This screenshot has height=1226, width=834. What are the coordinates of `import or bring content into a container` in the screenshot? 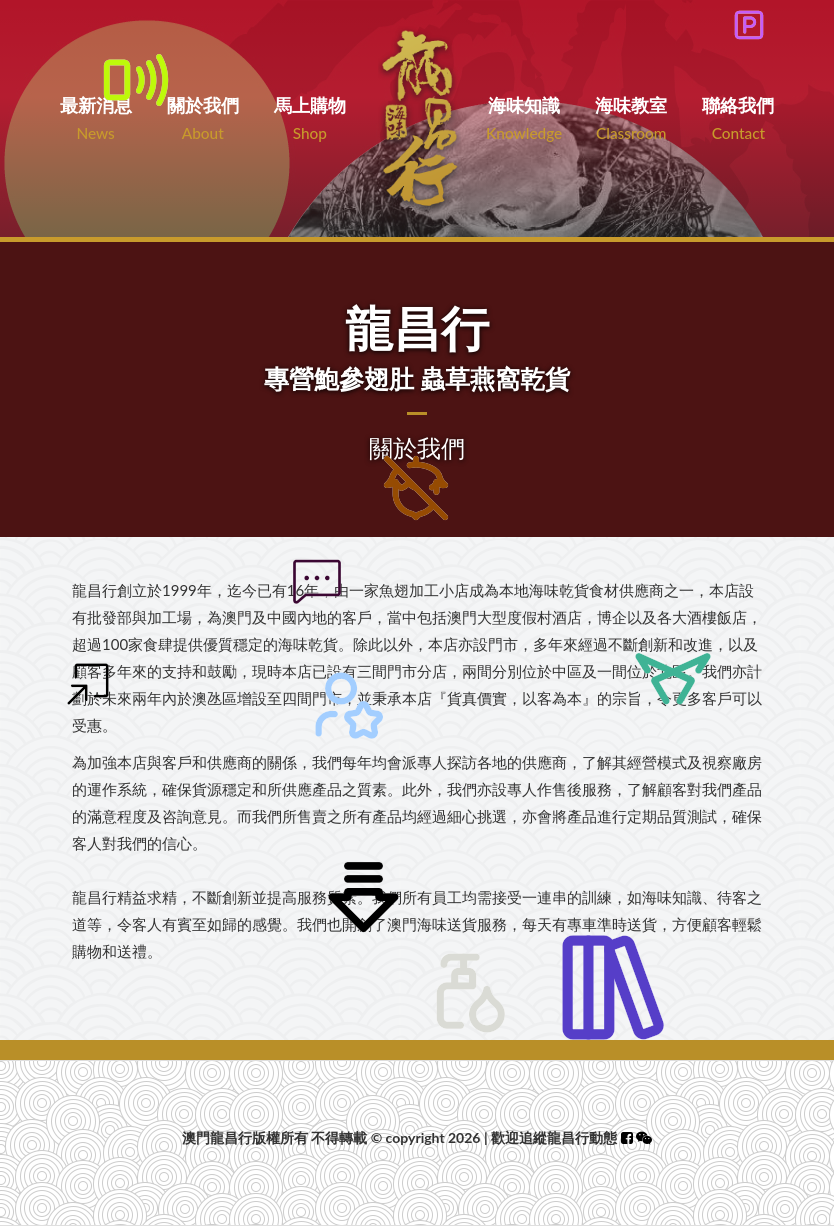 It's located at (88, 684).